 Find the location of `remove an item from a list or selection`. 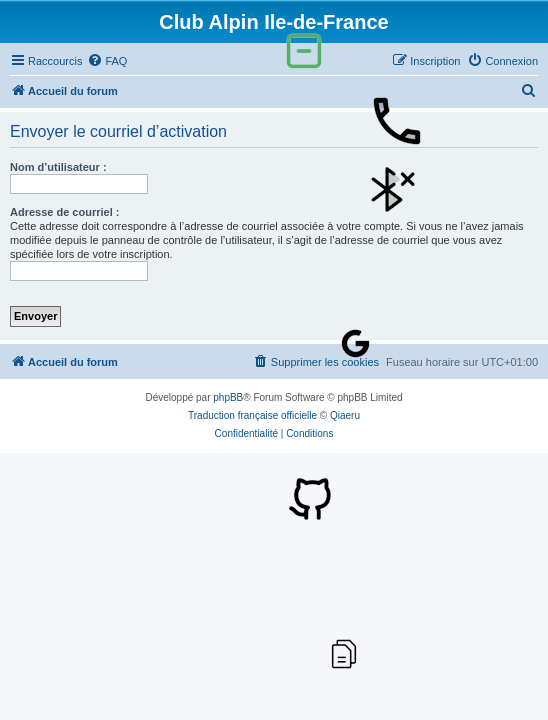

remove an item from a list or selection is located at coordinates (304, 51).